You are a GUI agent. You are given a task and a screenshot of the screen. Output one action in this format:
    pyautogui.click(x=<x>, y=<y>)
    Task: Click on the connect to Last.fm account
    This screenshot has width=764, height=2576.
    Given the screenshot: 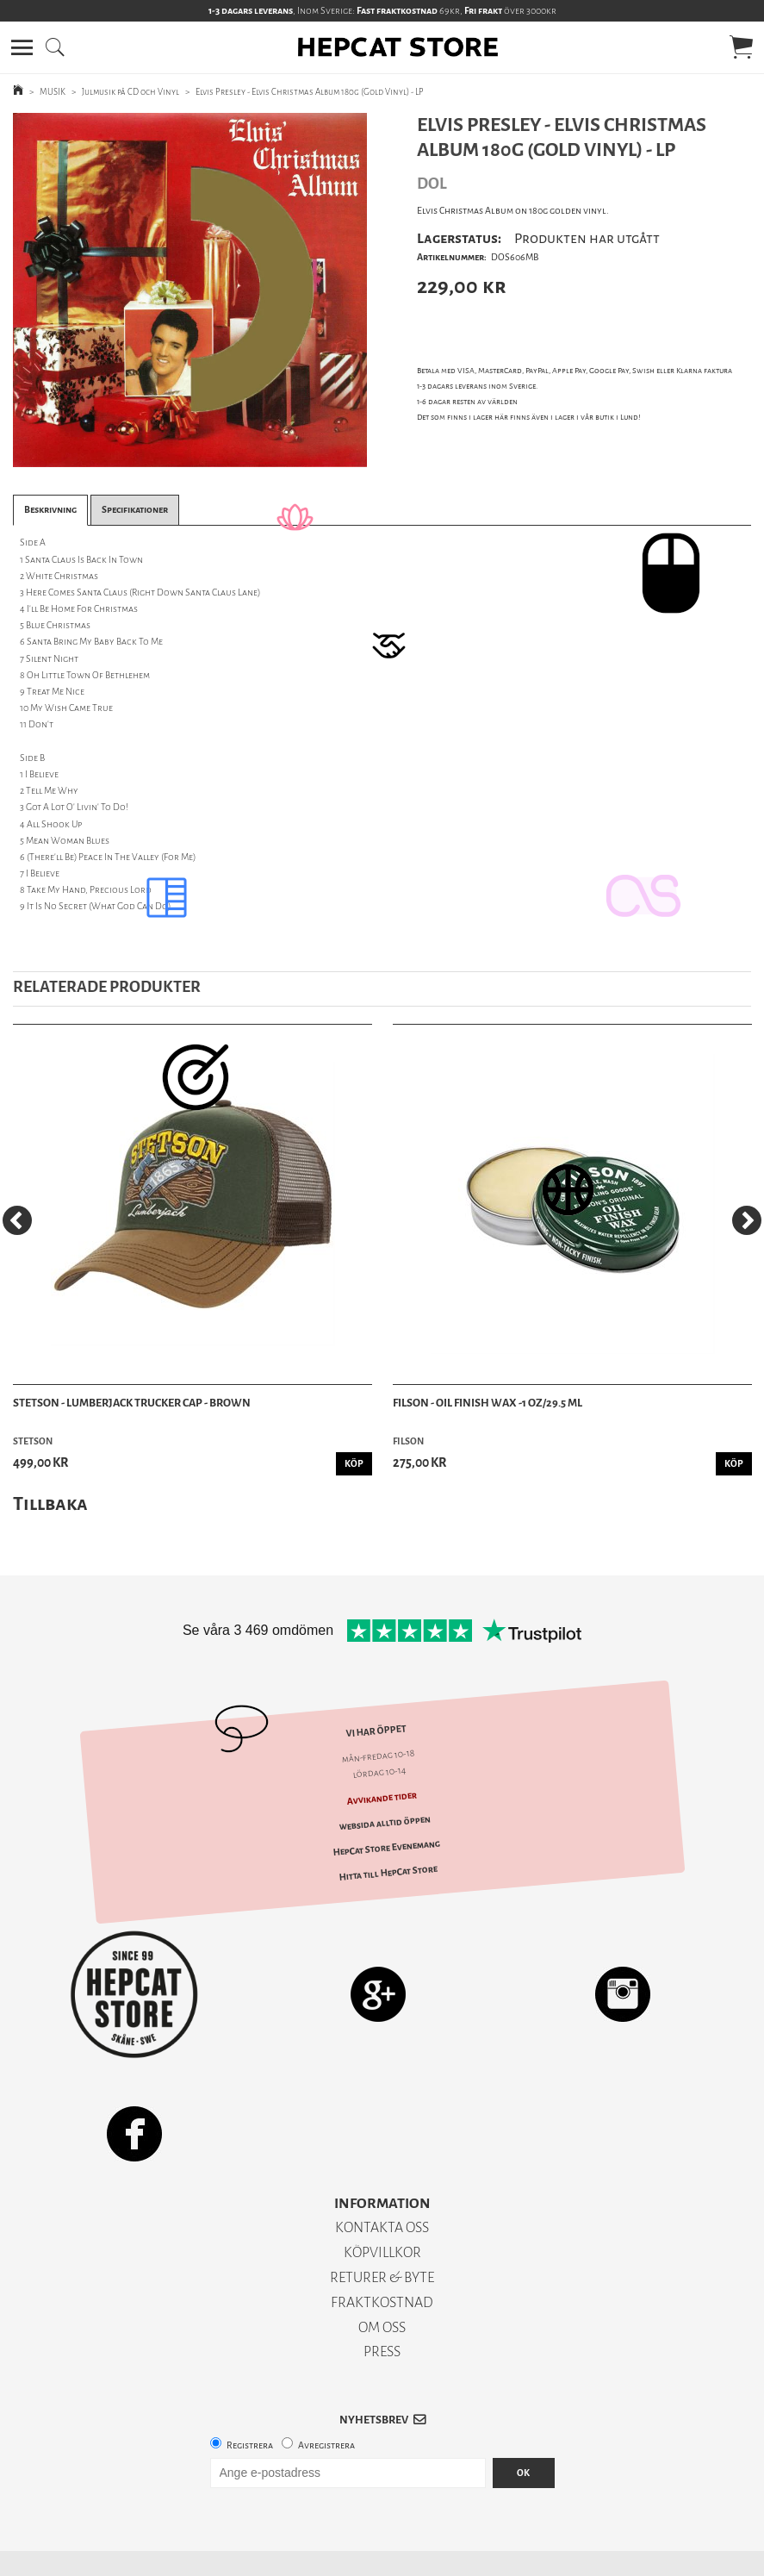 What is the action you would take?
    pyautogui.click(x=643, y=895)
    